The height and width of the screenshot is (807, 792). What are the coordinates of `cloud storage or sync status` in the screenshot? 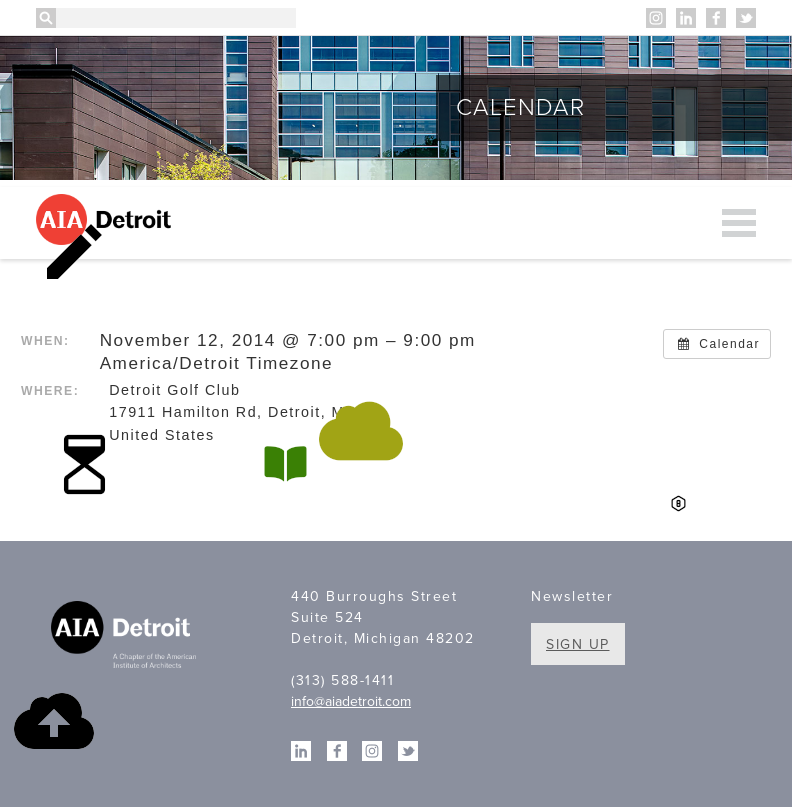 It's located at (361, 431).